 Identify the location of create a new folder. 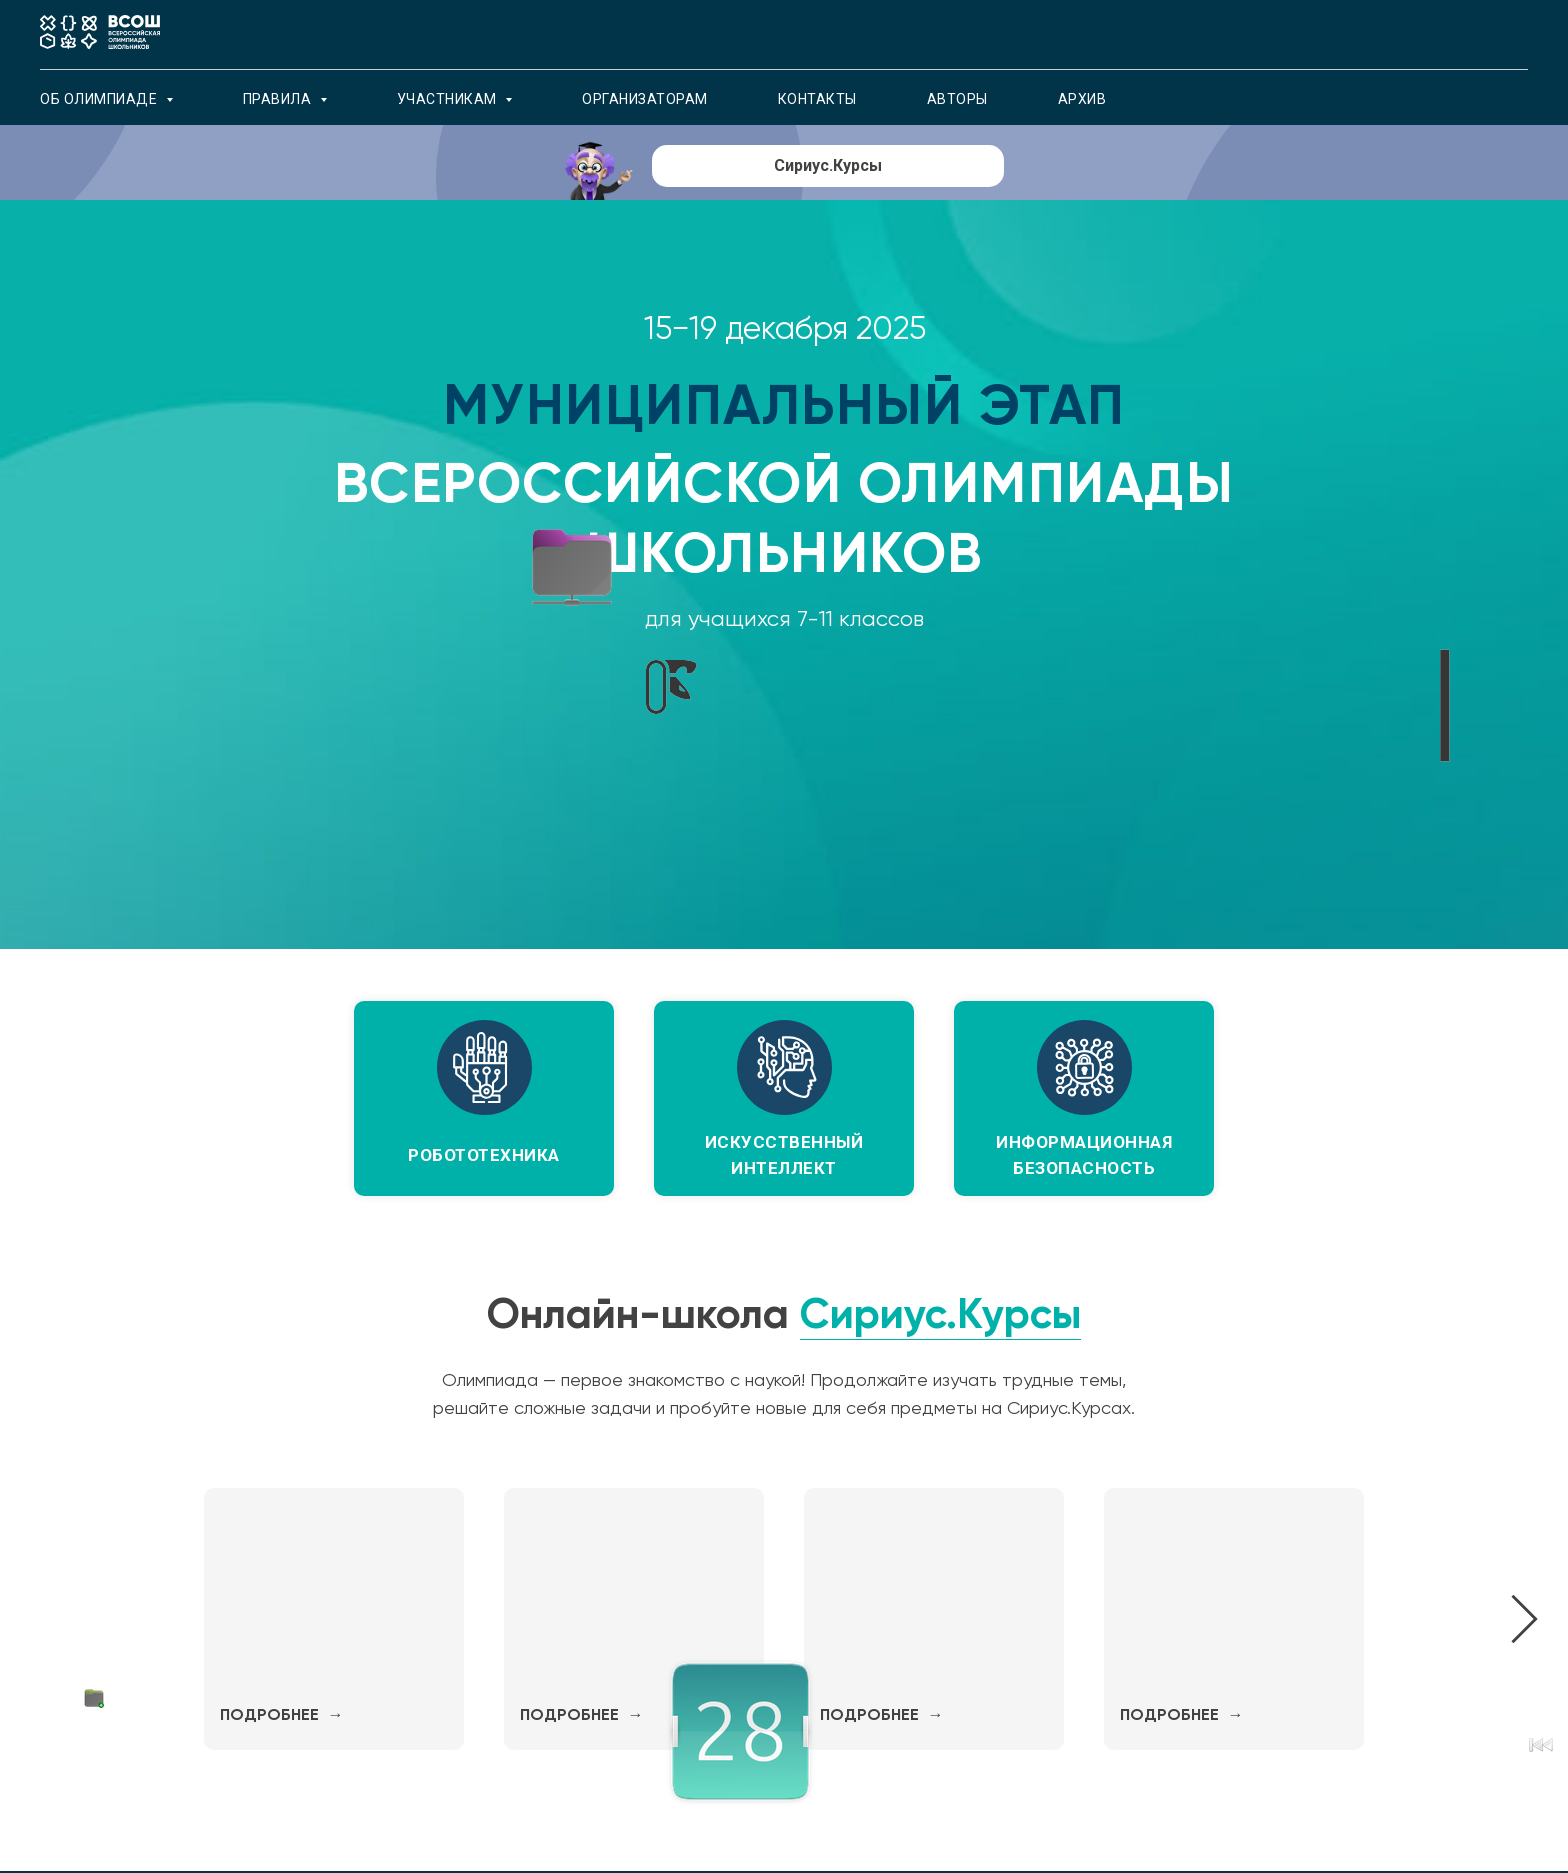
(94, 1698).